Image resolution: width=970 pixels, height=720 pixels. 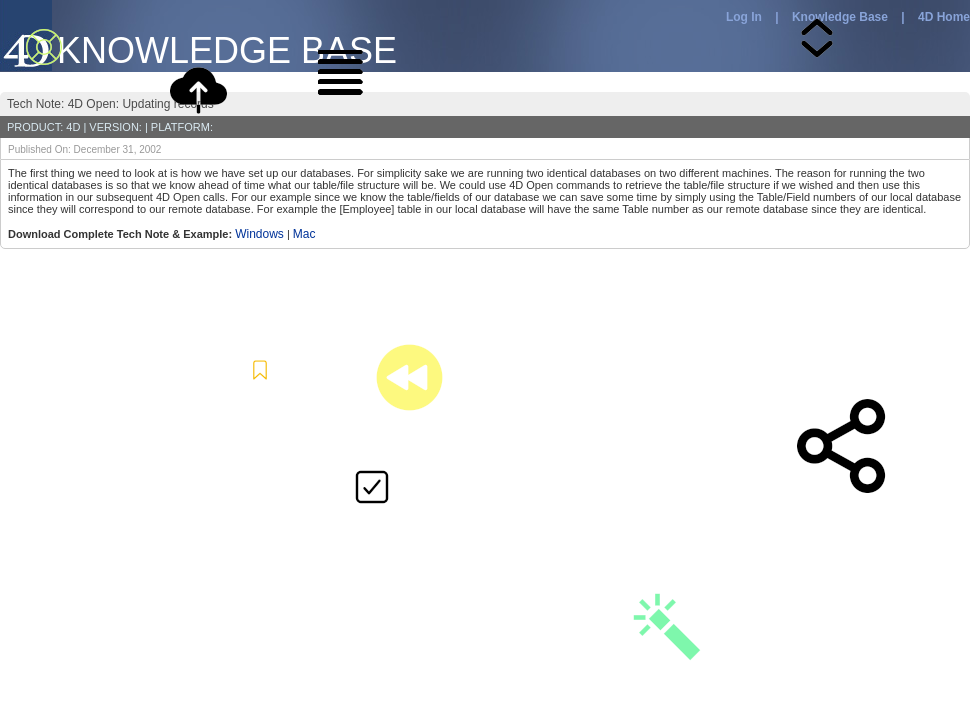 I want to click on save this item for later, so click(x=260, y=370).